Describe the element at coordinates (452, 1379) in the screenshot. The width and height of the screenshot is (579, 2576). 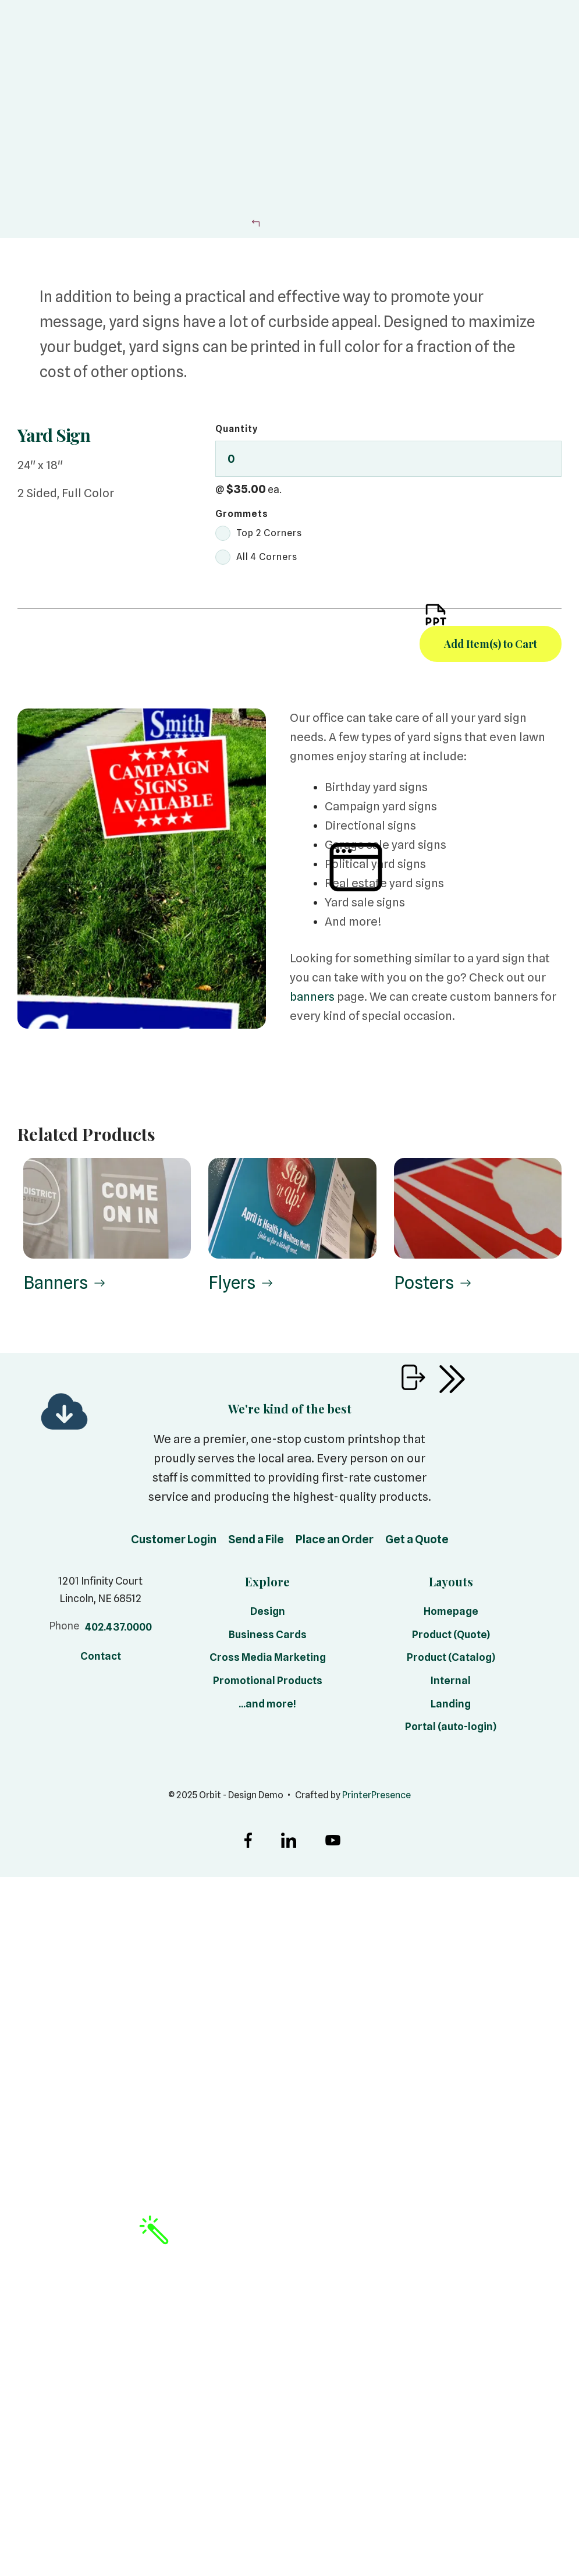
I see `skip forward or advance quickly` at that location.